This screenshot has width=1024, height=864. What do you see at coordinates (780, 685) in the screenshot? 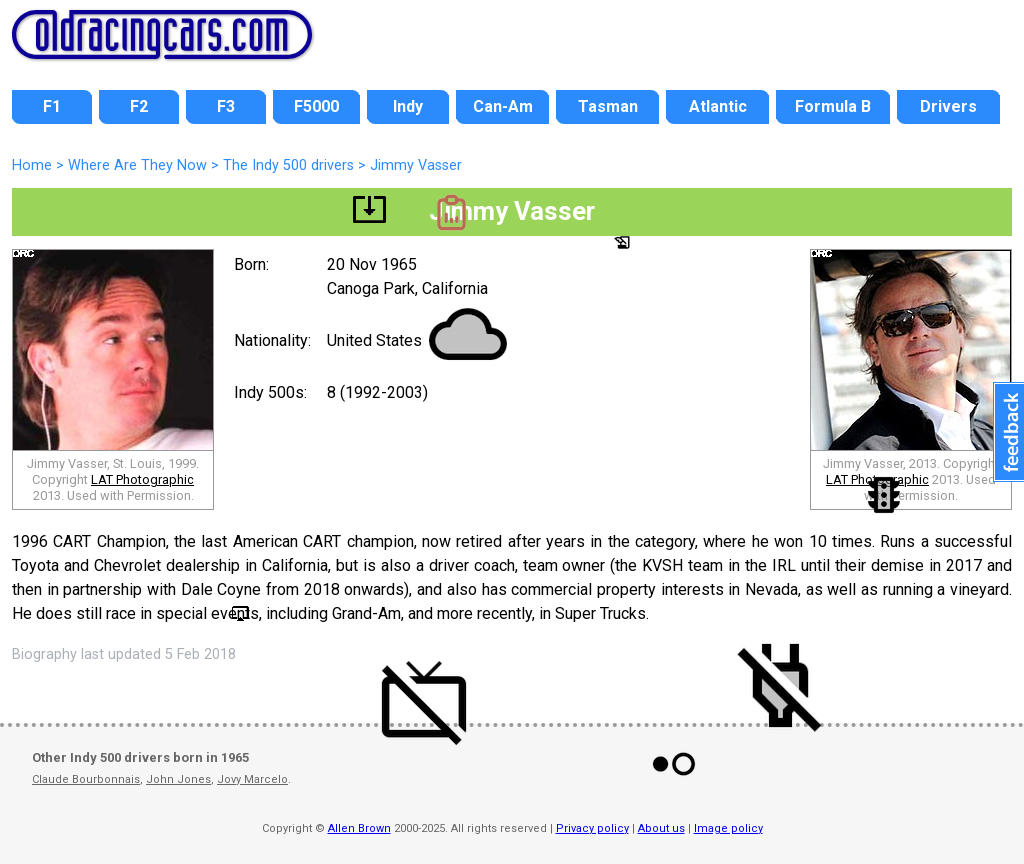
I see `power source disconnected or unavailable` at bounding box center [780, 685].